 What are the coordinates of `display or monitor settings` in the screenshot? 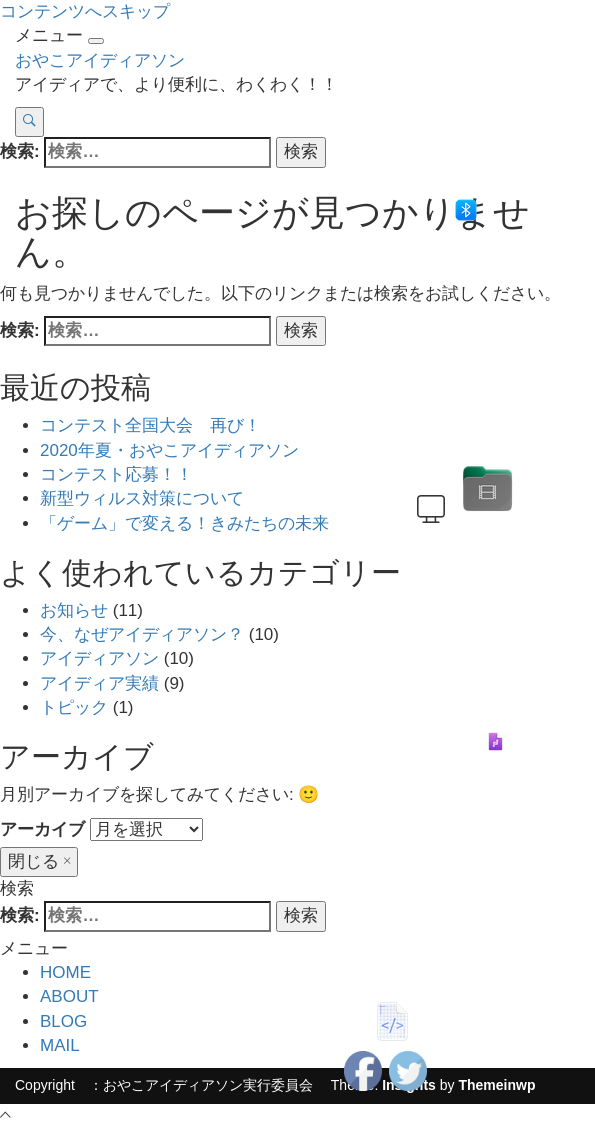 It's located at (431, 509).